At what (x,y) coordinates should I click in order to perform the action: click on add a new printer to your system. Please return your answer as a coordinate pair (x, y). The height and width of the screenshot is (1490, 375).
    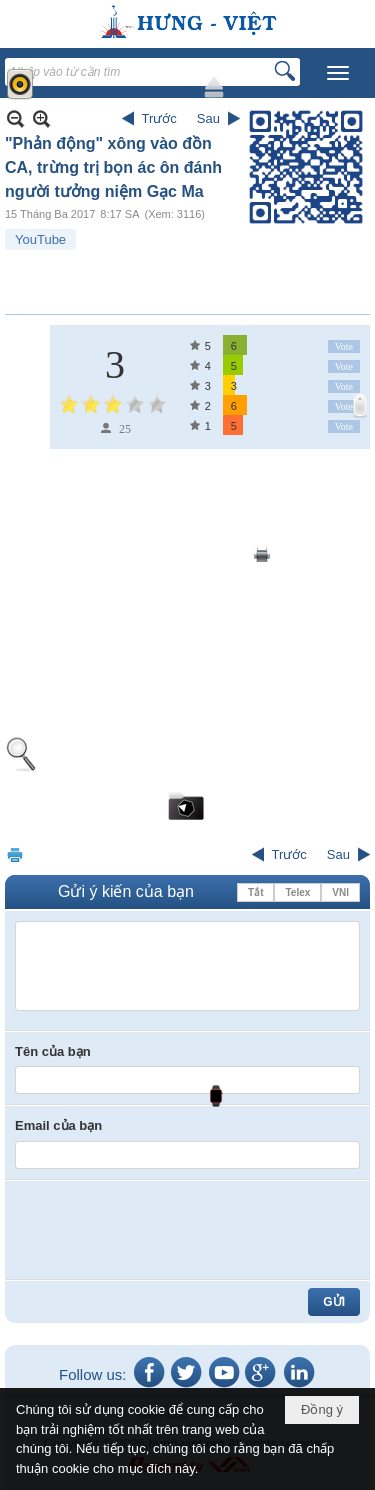
    Looking at the image, I should click on (262, 554).